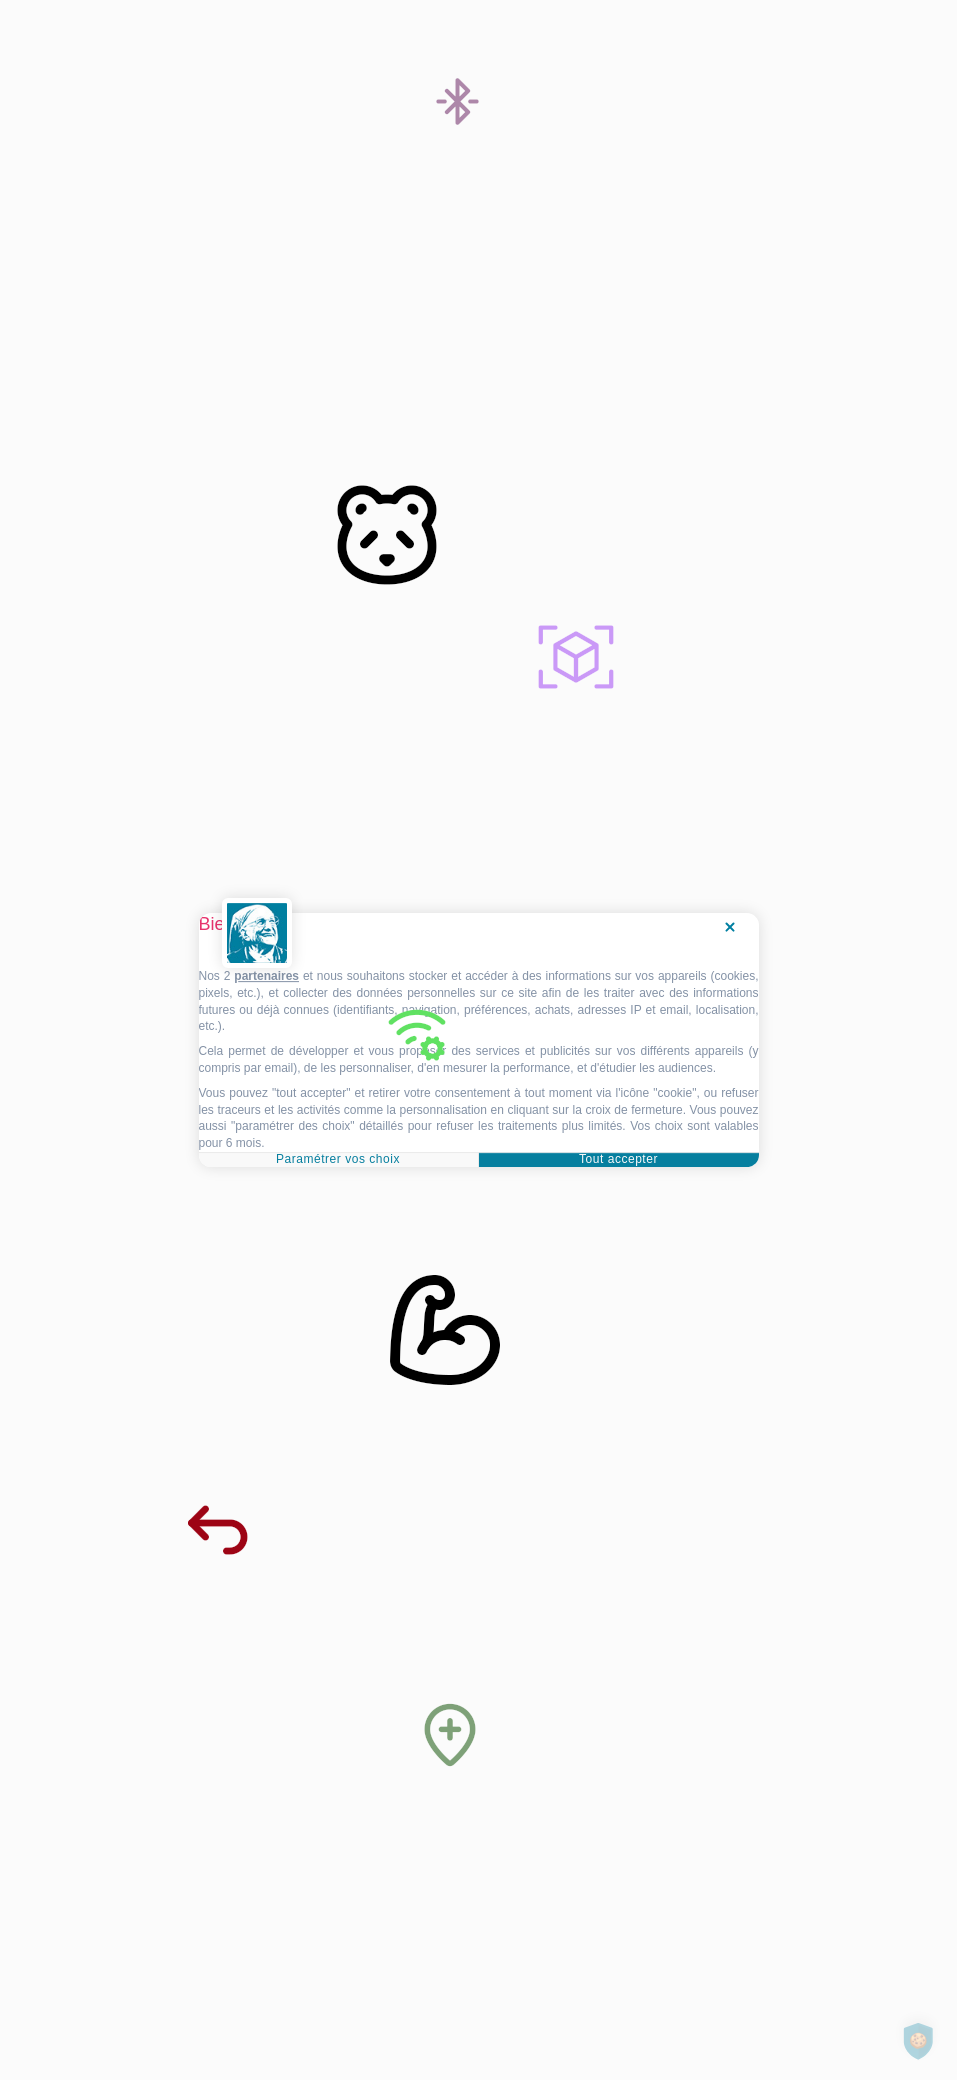 The height and width of the screenshot is (2080, 957). Describe the element at coordinates (216, 1530) in the screenshot. I see `undo the last action` at that location.